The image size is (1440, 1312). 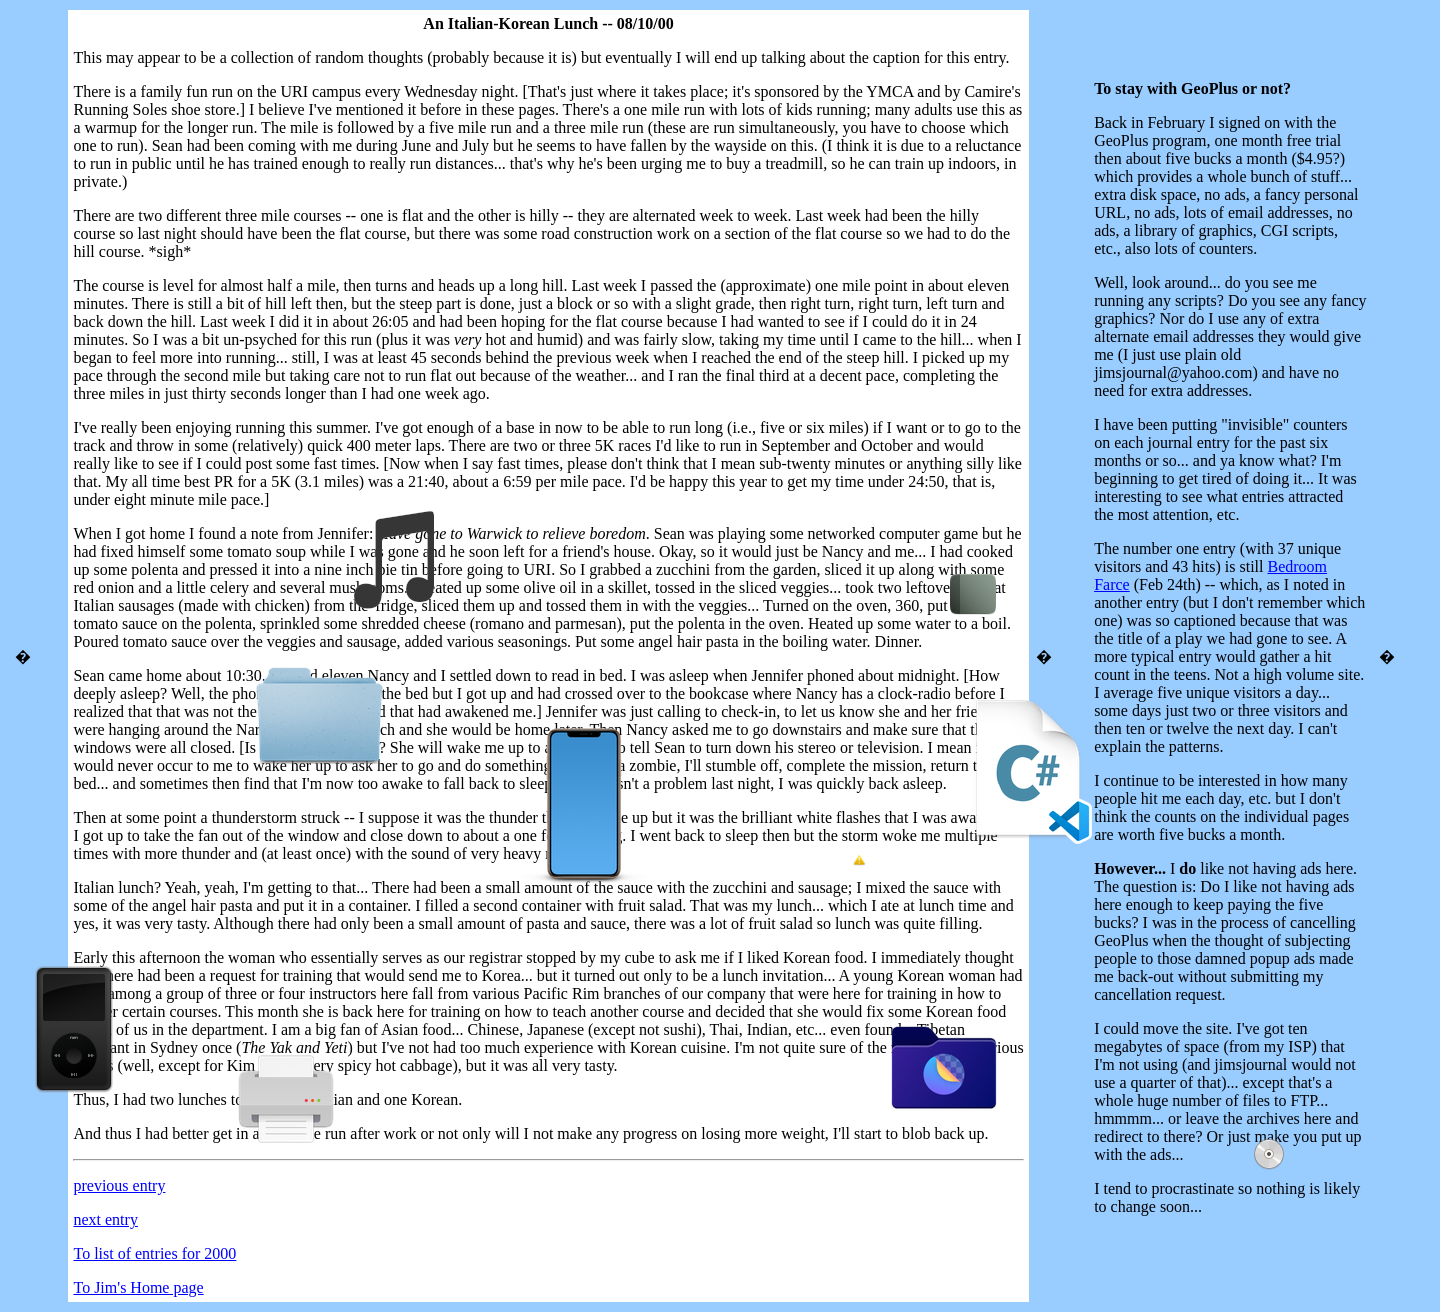 What do you see at coordinates (319, 715) in the screenshot?
I see `organize media files in a catalog folder` at bounding box center [319, 715].